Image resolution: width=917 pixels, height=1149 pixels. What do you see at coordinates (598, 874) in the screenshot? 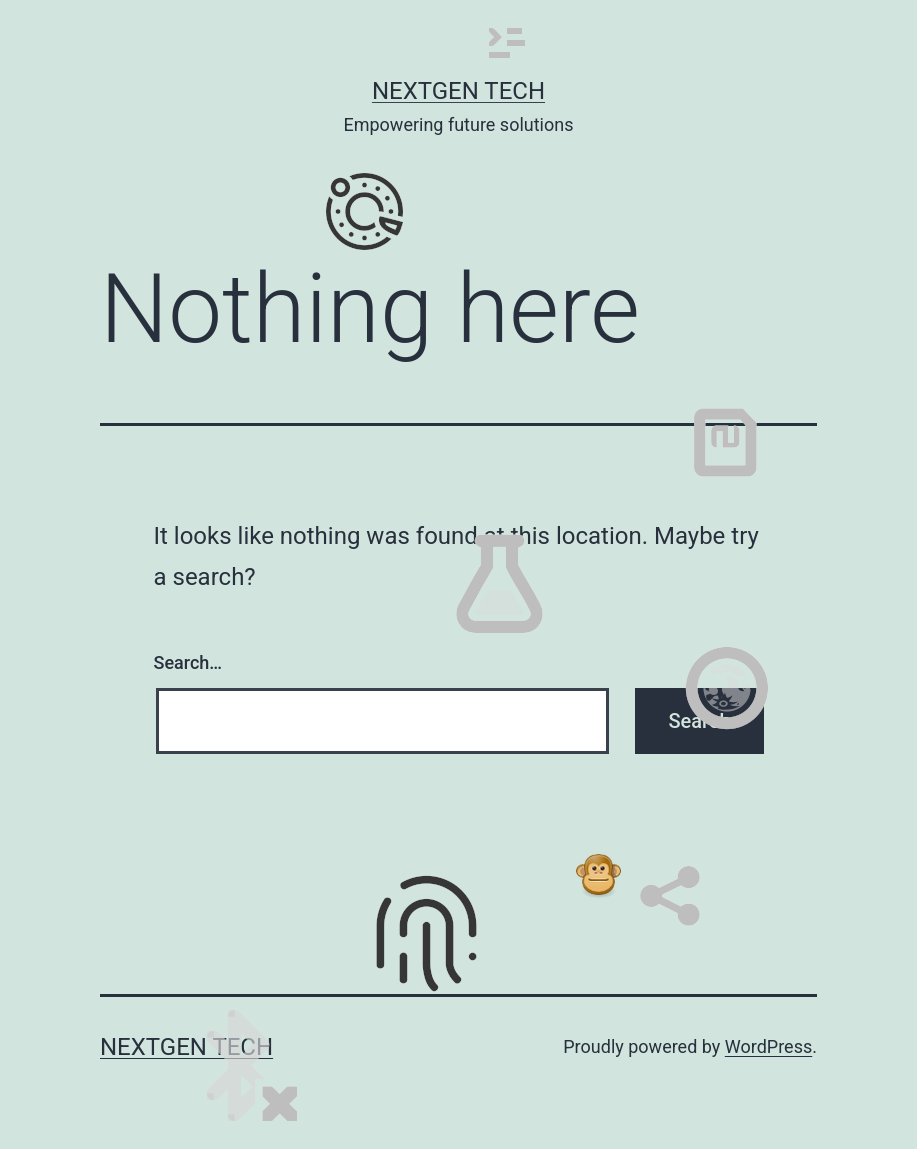
I see `monkey face emoji for expressing playfulness` at bounding box center [598, 874].